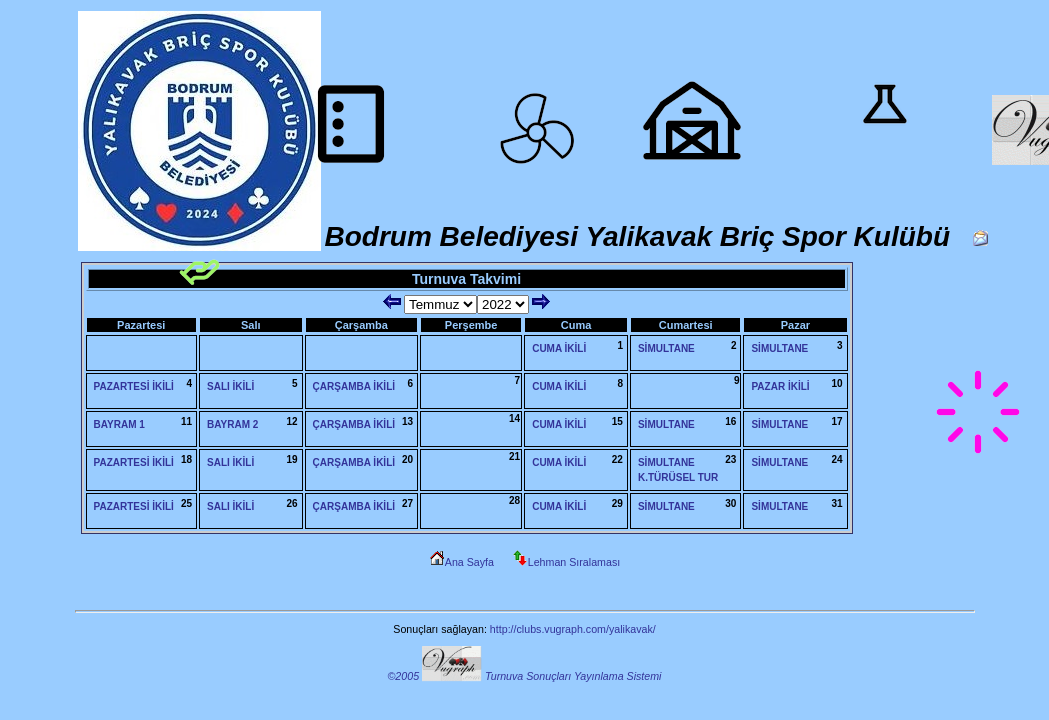  I want to click on indicates content is loading, so click(978, 412).